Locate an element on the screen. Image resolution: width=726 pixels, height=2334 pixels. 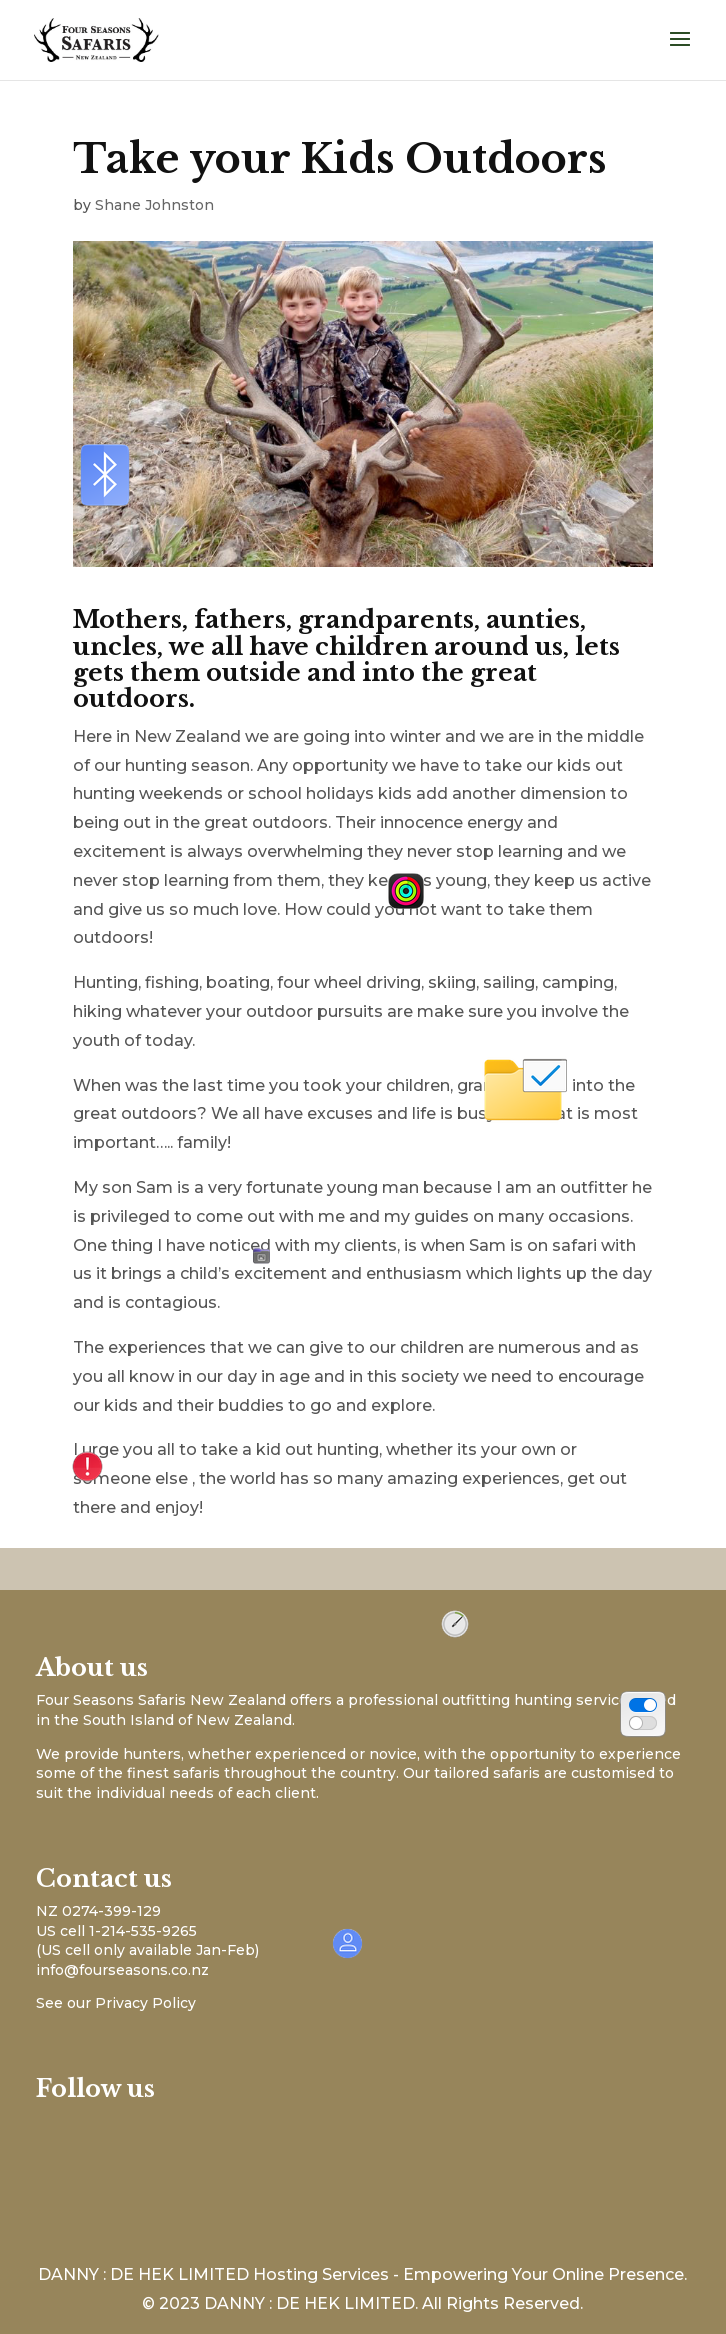
indicates bluetooth is active and connected is located at coordinates (105, 475).